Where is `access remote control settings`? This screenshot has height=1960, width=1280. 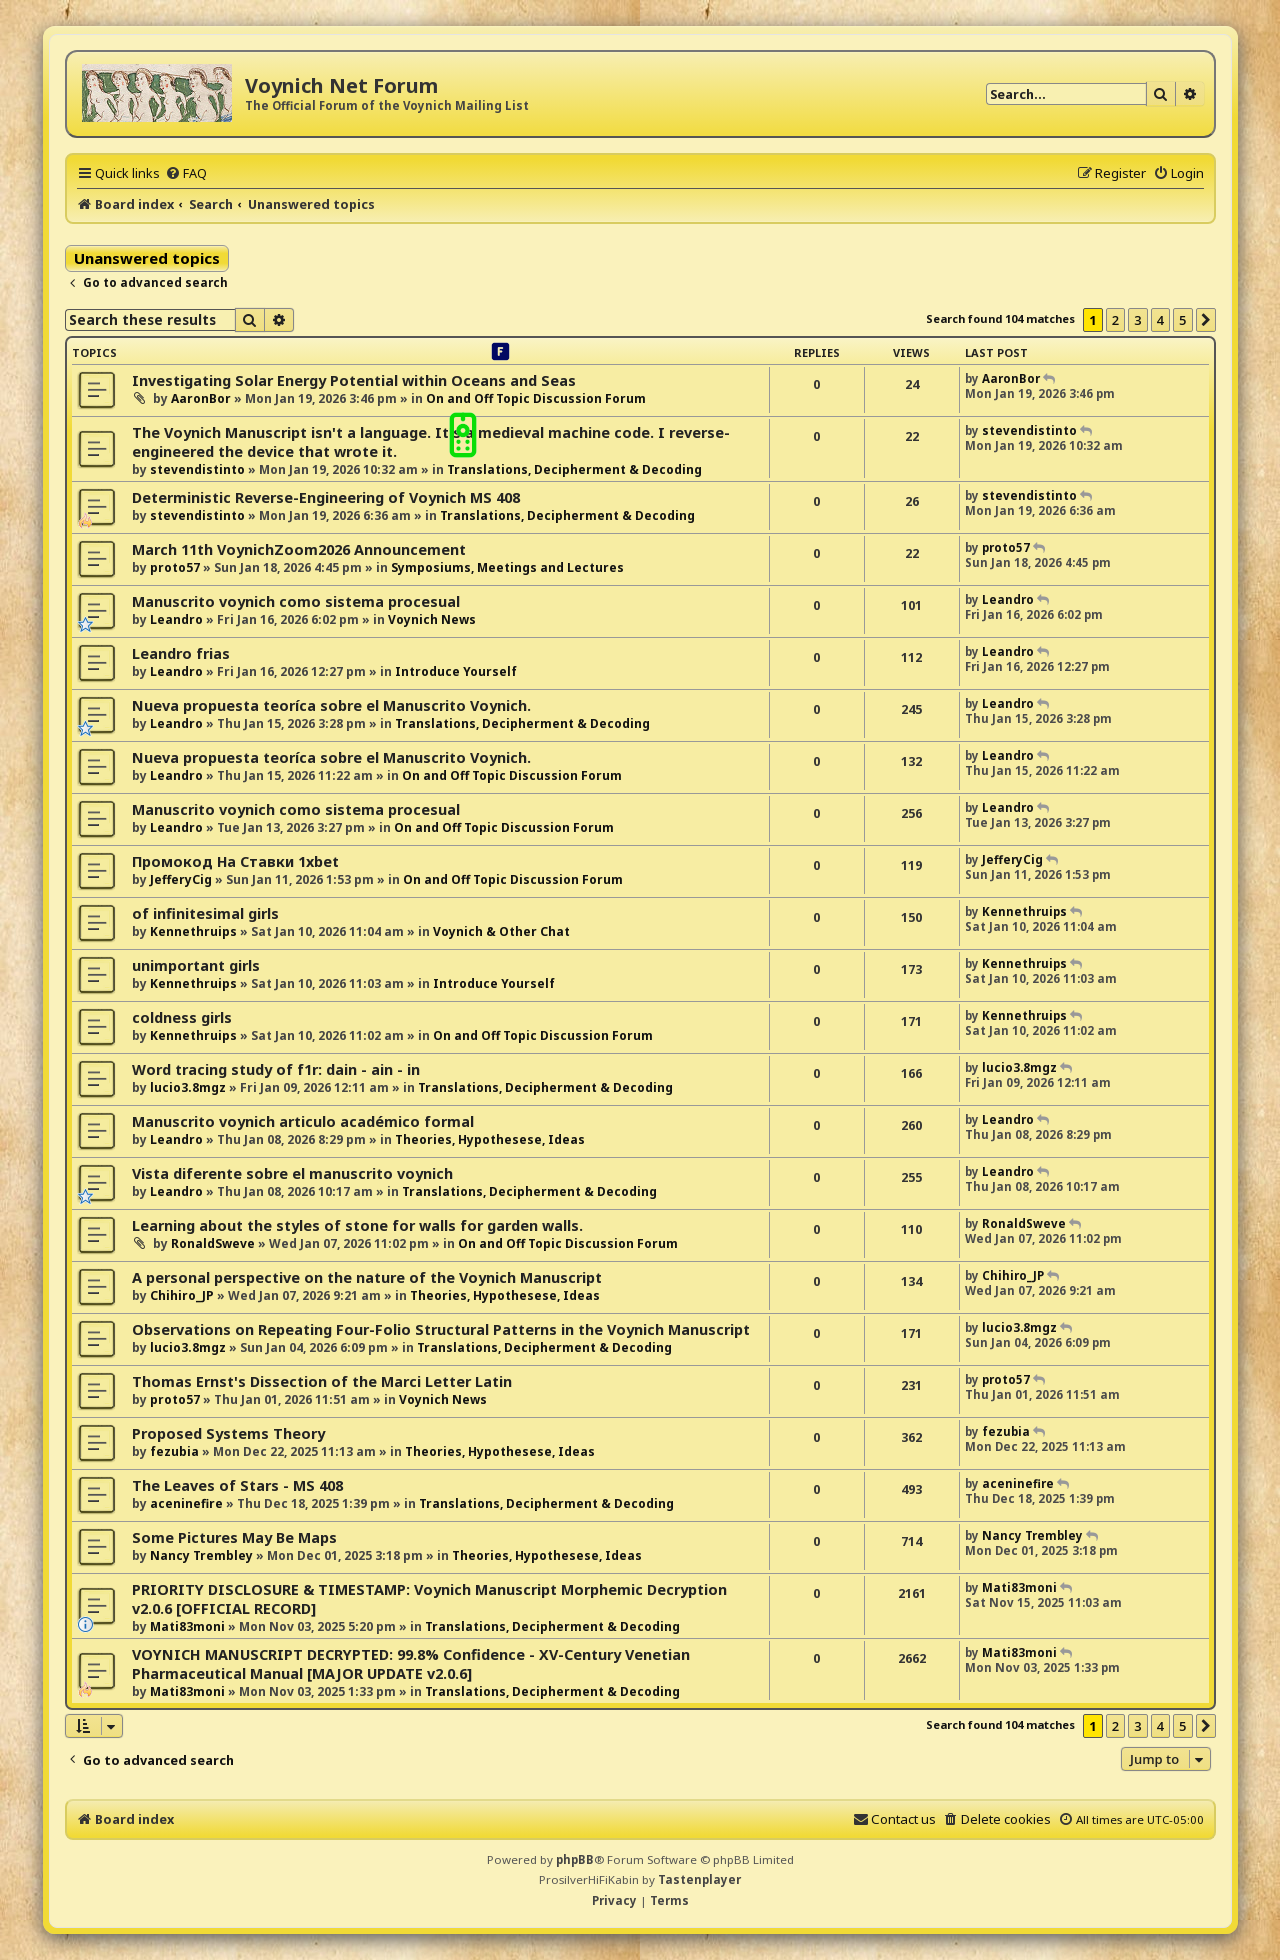
access remote control settings is located at coordinates (463, 435).